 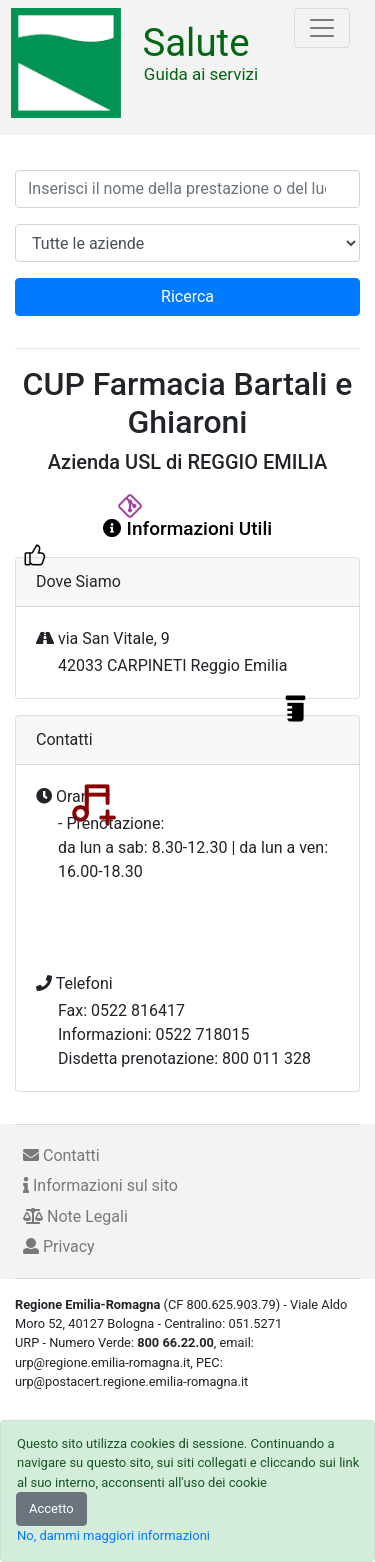 What do you see at coordinates (34, 555) in the screenshot?
I see `like or upvote content` at bounding box center [34, 555].